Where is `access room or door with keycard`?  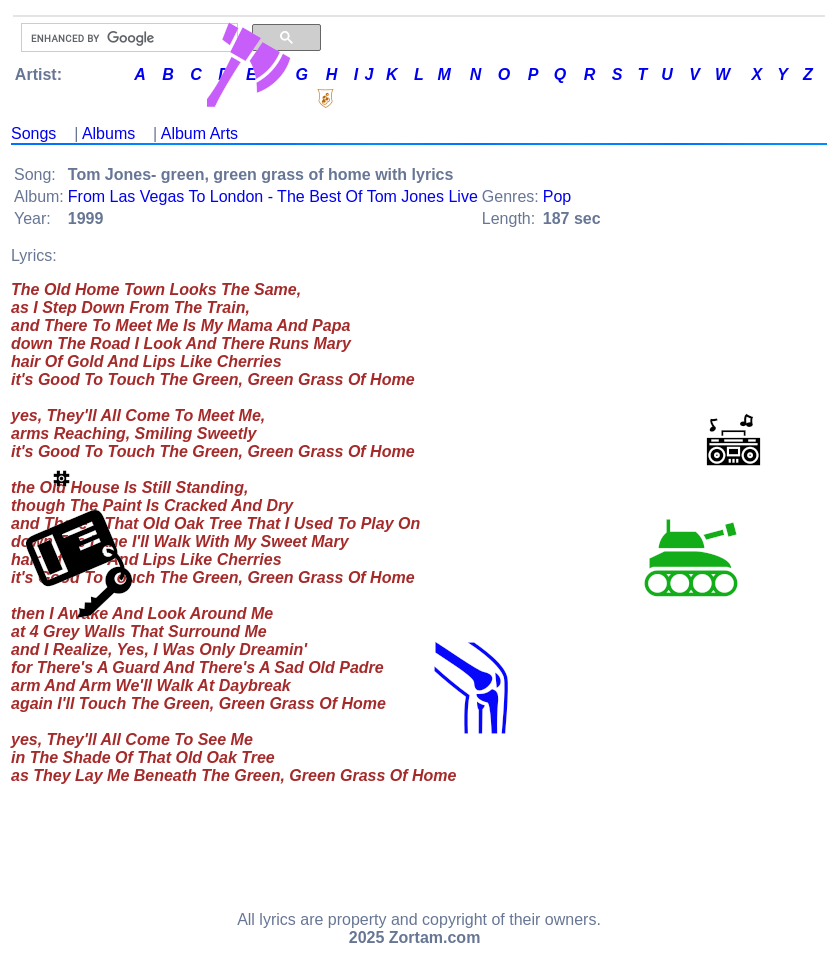
access room or door with keycard is located at coordinates (79, 564).